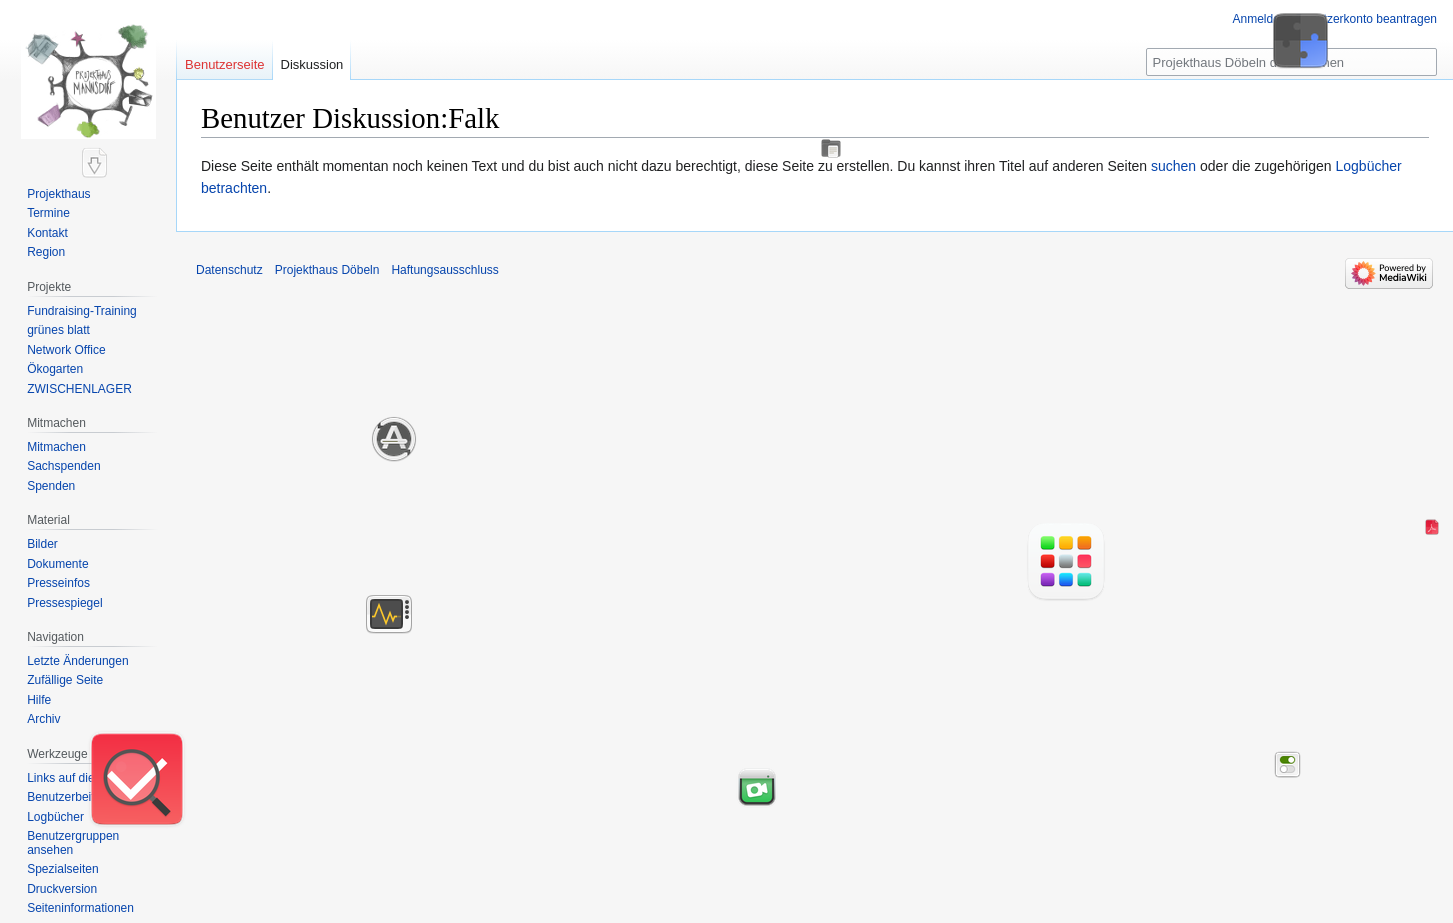  I want to click on install a file or software package, so click(94, 162).